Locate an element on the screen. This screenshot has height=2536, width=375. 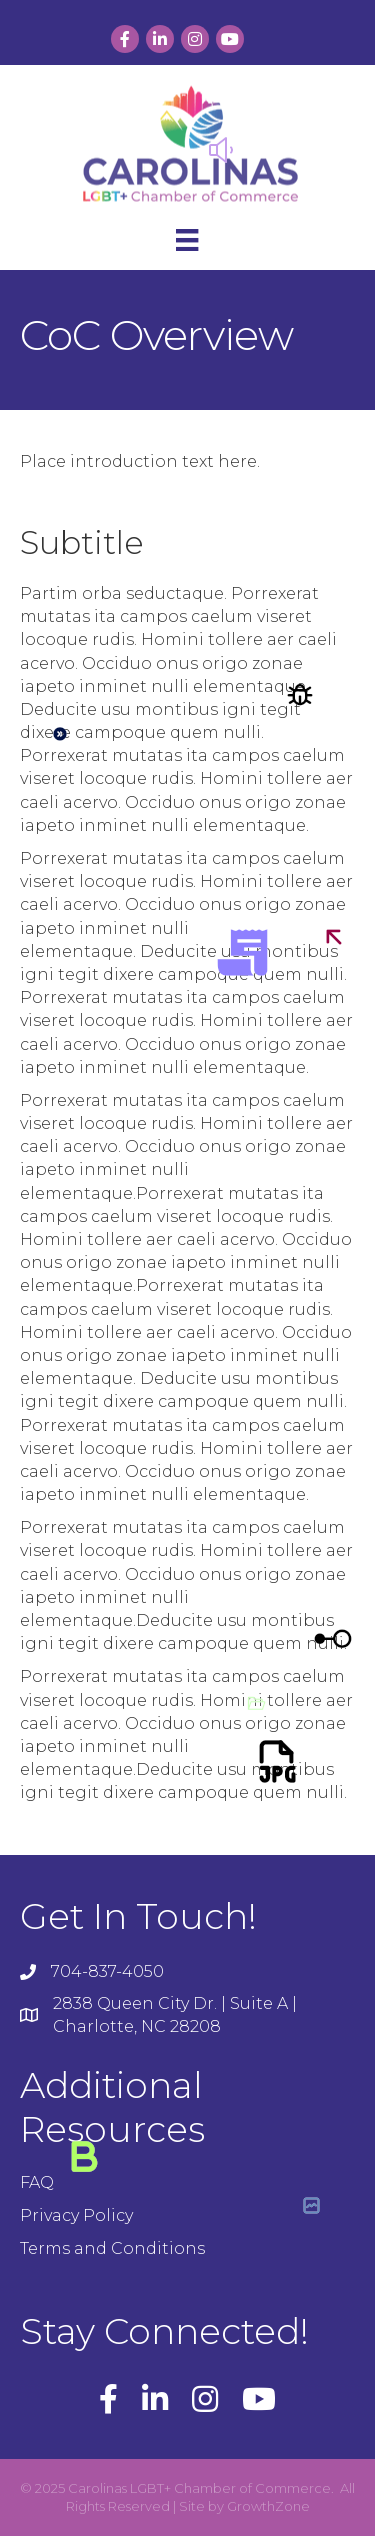
view purchase receipt or transaction history is located at coordinates (242, 952).